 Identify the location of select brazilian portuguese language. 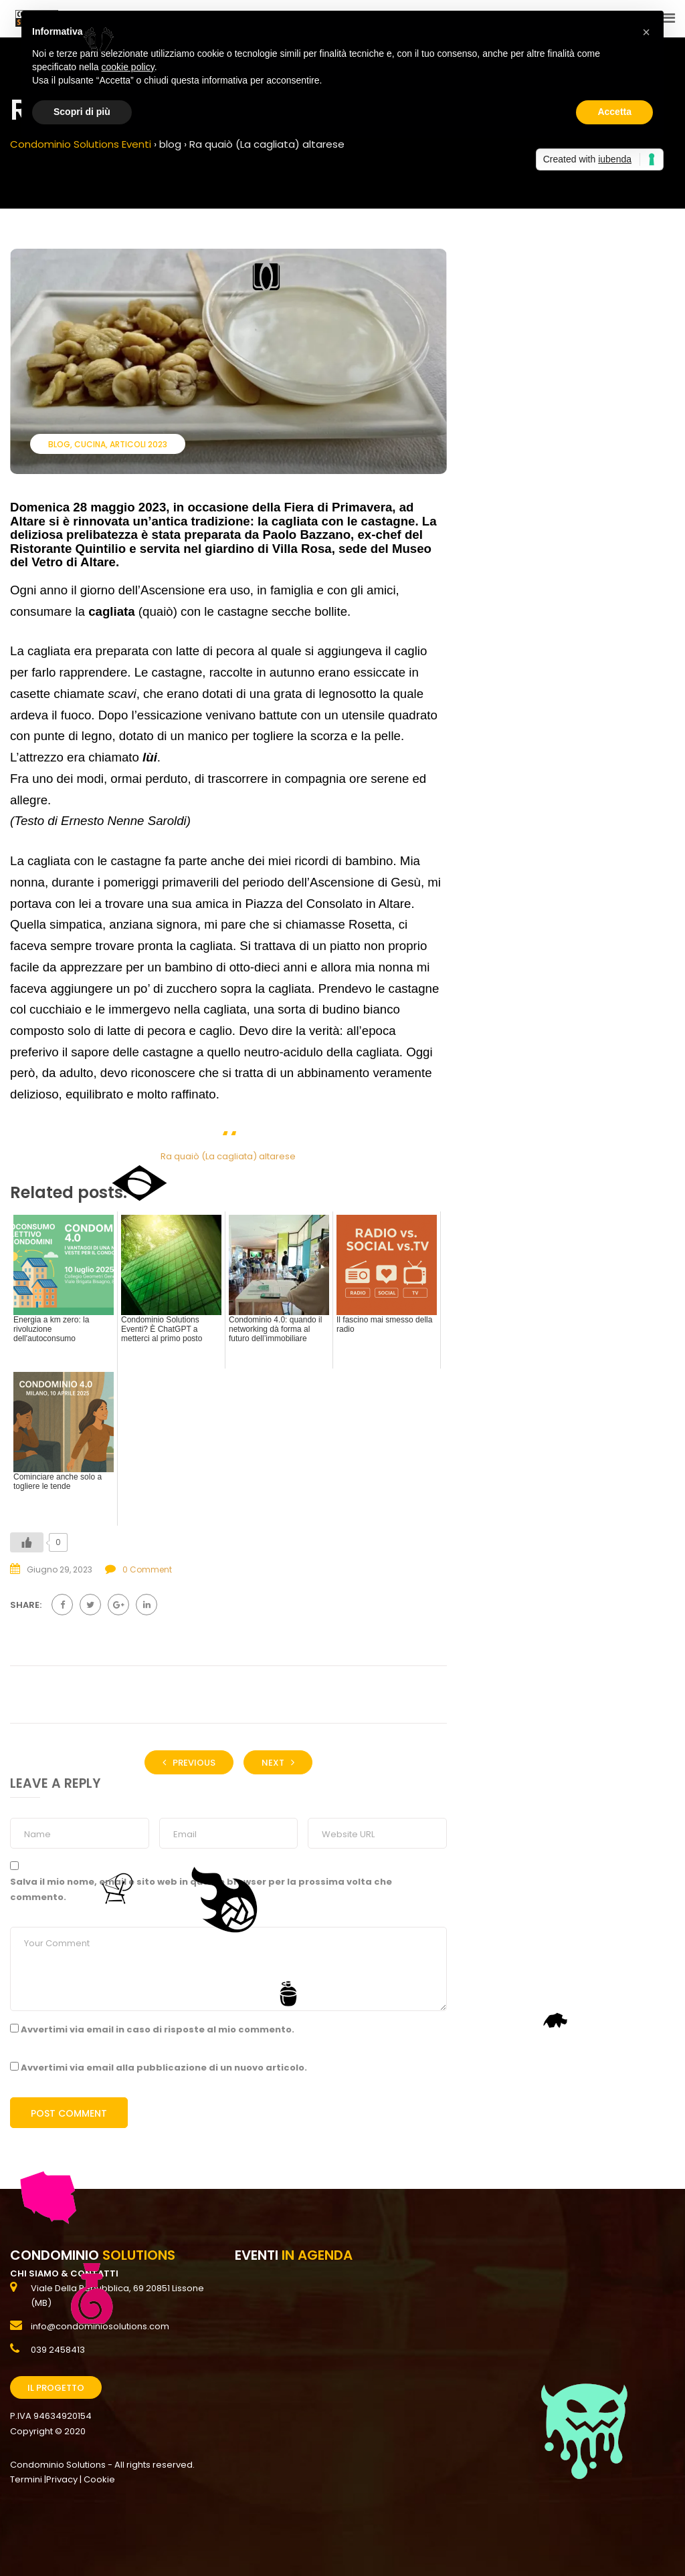
(139, 1183).